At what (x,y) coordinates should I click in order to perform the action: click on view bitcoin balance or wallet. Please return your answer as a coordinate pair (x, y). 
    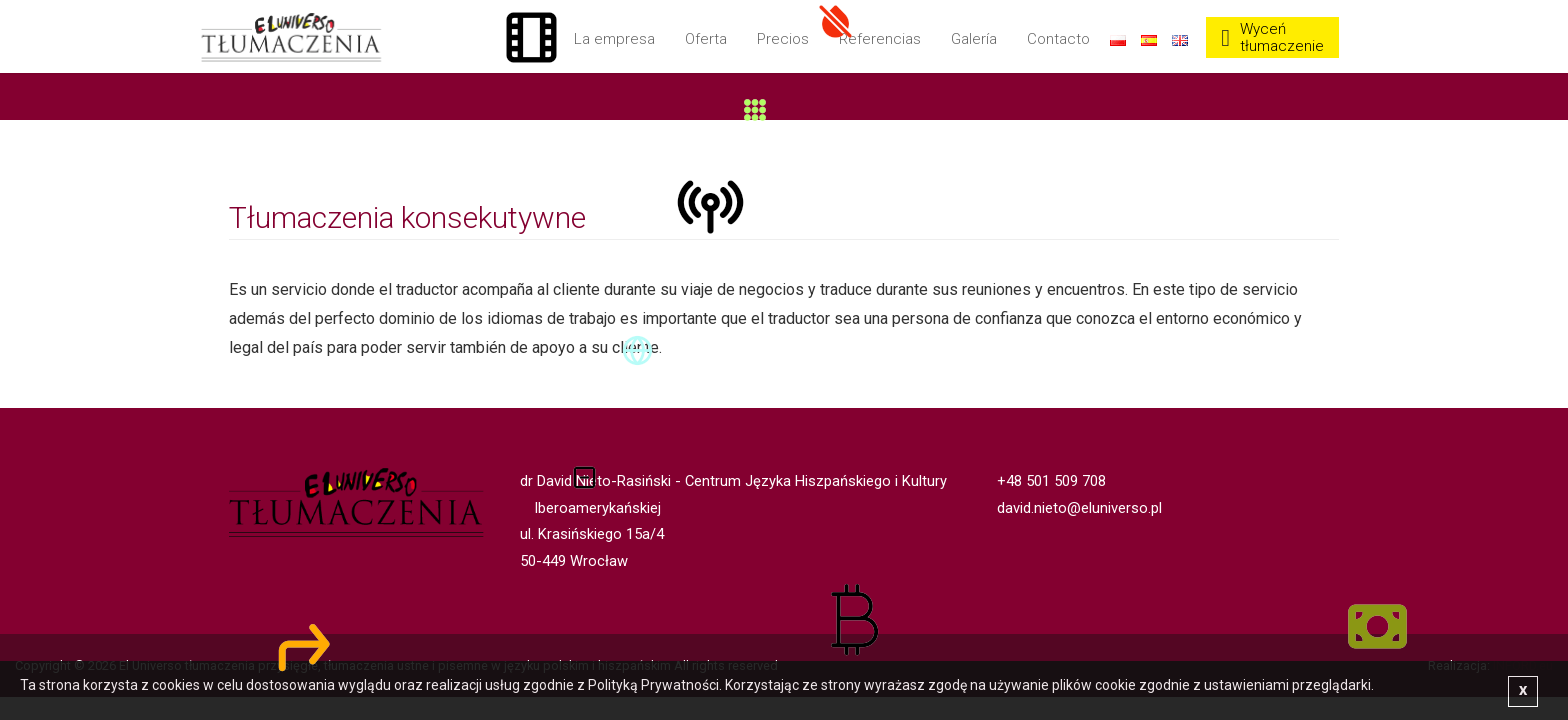
    Looking at the image, I should click on (852, 621).